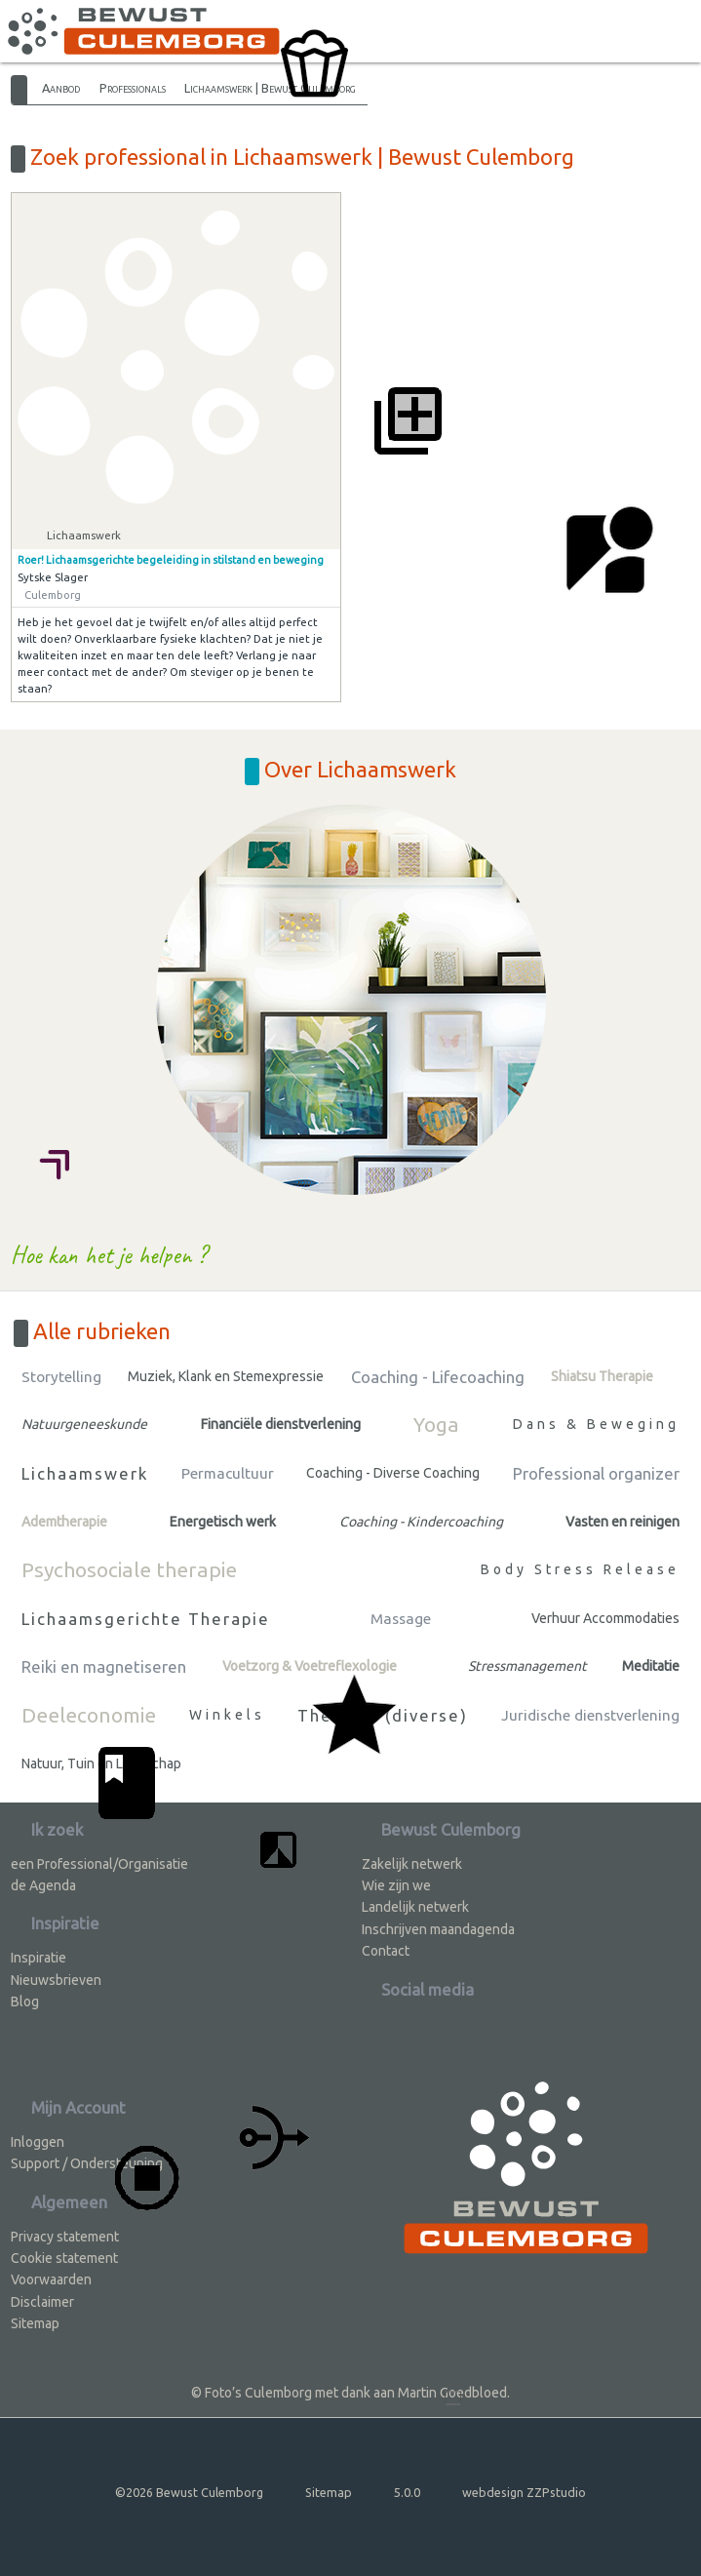 The image size is (701, 2576). Describe the element at coordinates (354, 1716) in the screenshot. I see `add item to favorites` at that location.